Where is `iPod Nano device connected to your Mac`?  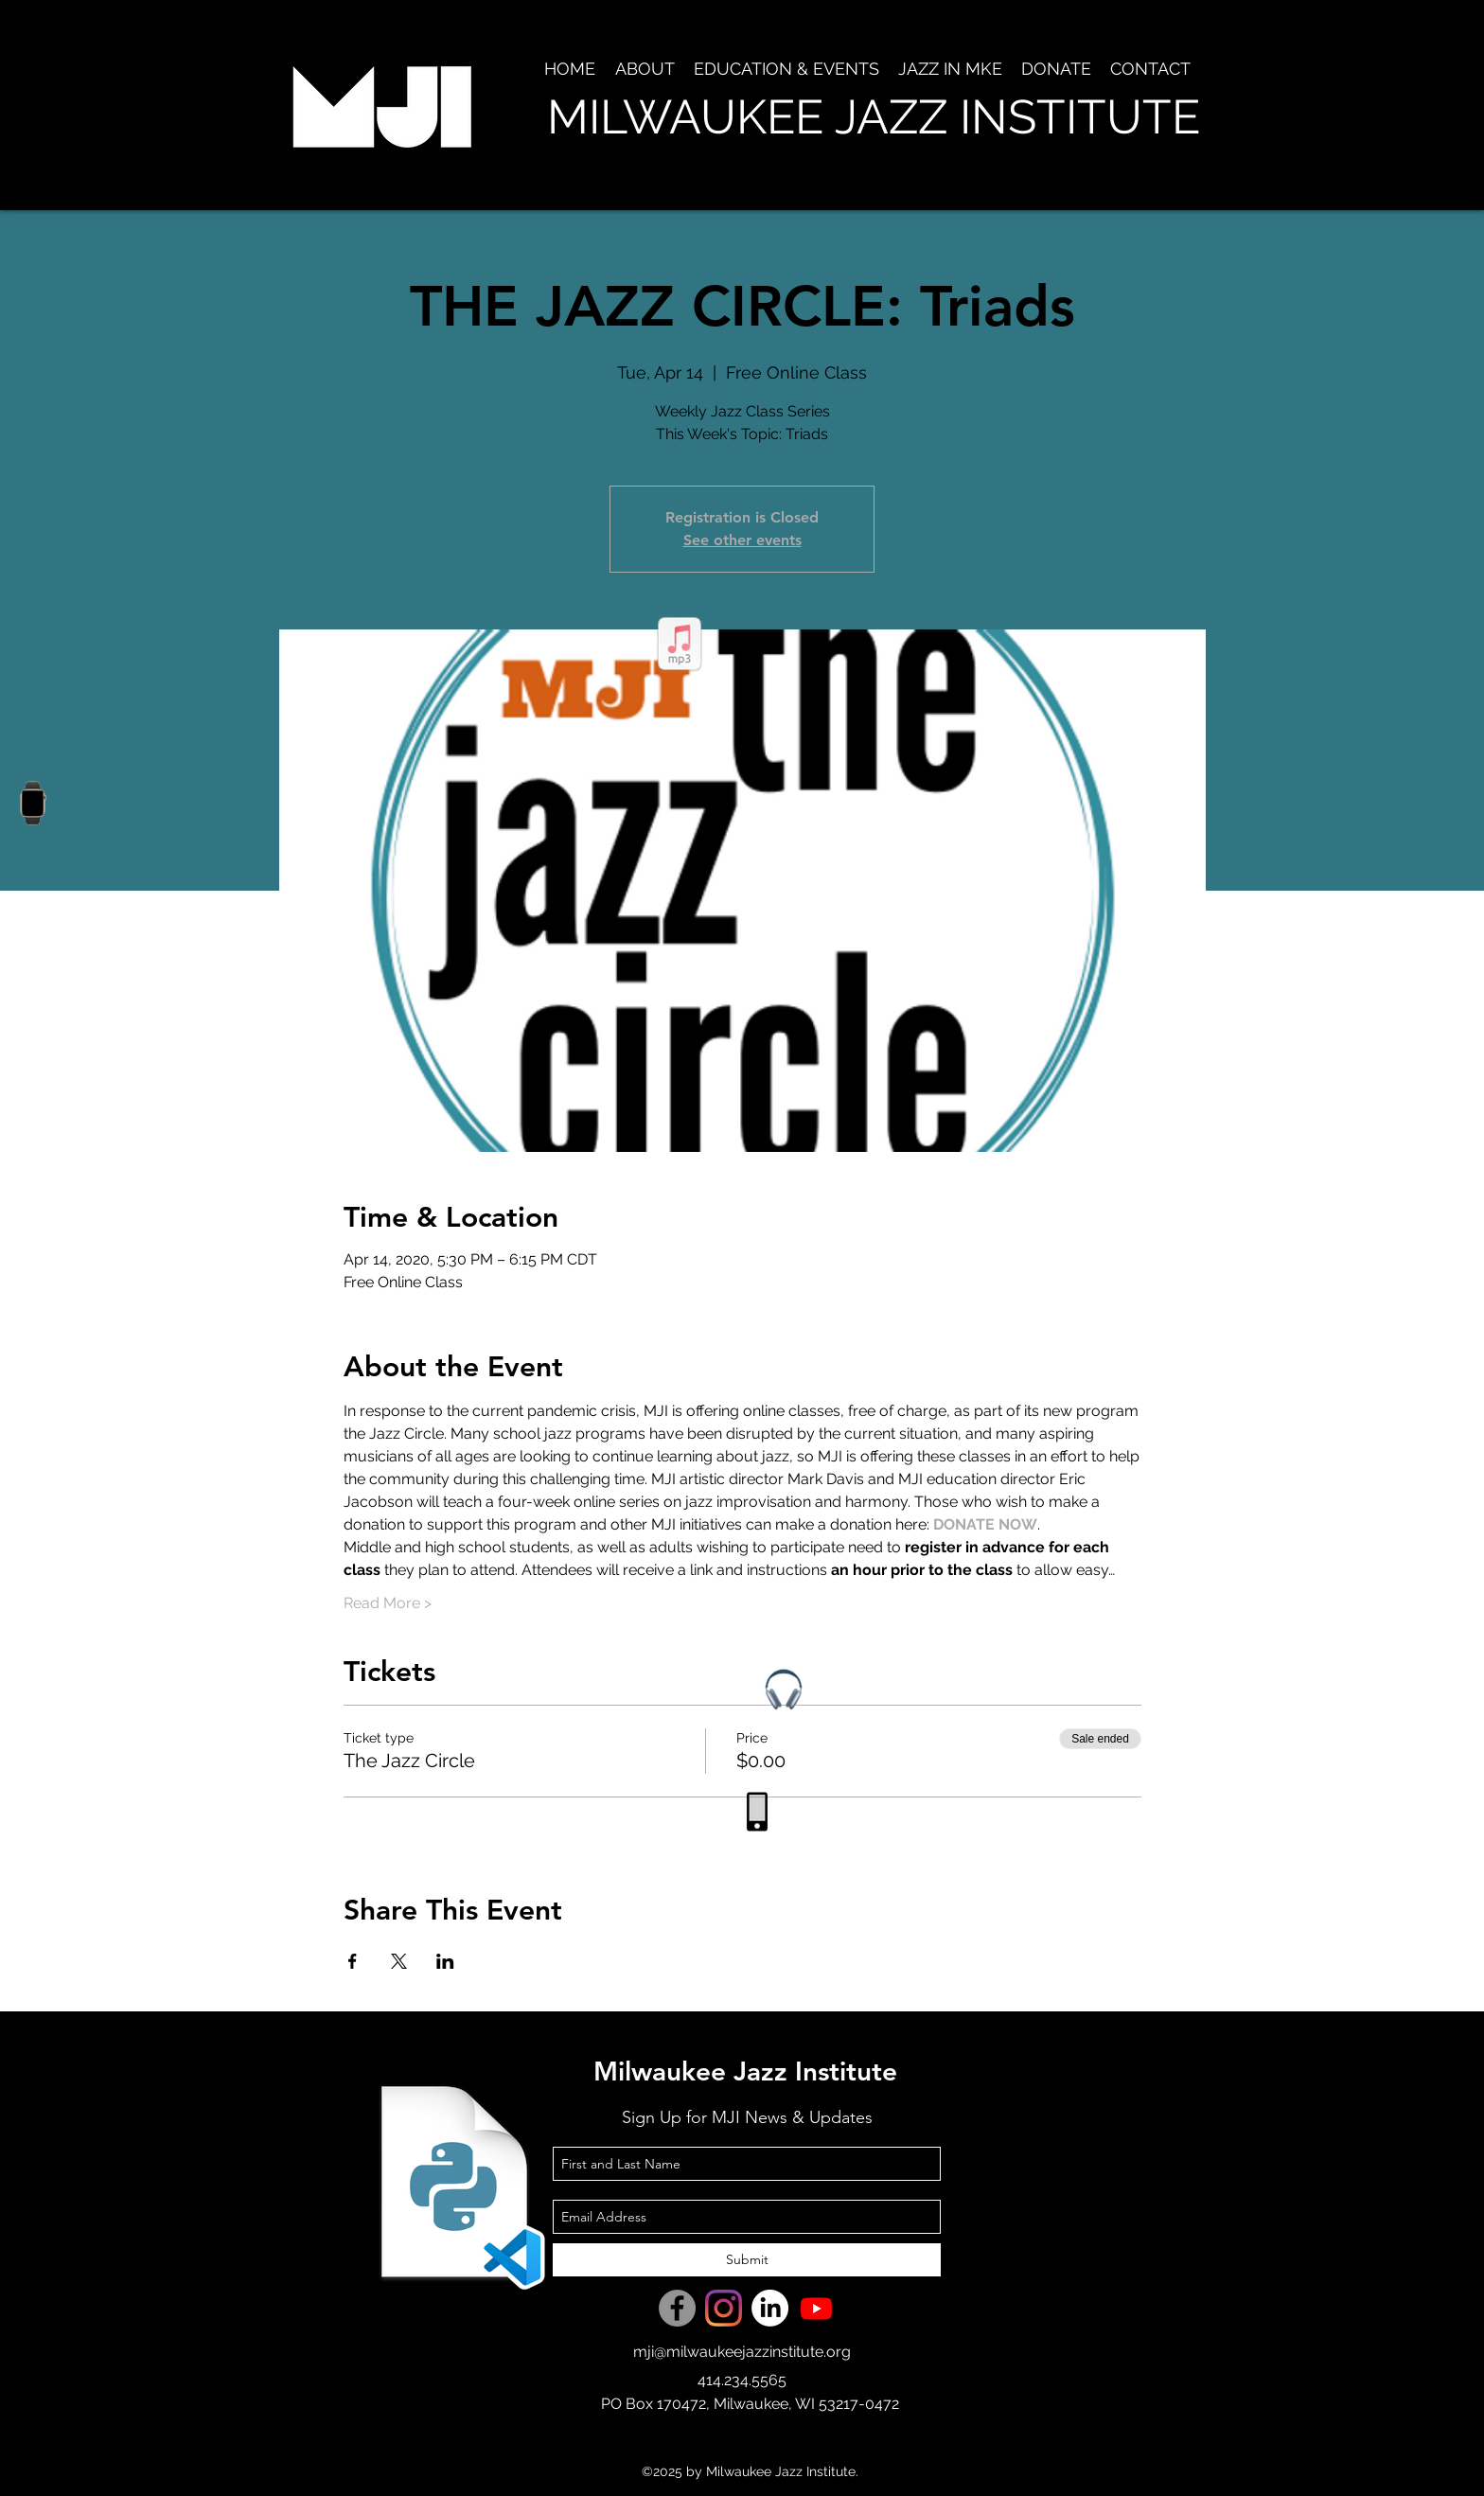
iPod Nano device connected to your Mac is located at coordinates (757, 1812).